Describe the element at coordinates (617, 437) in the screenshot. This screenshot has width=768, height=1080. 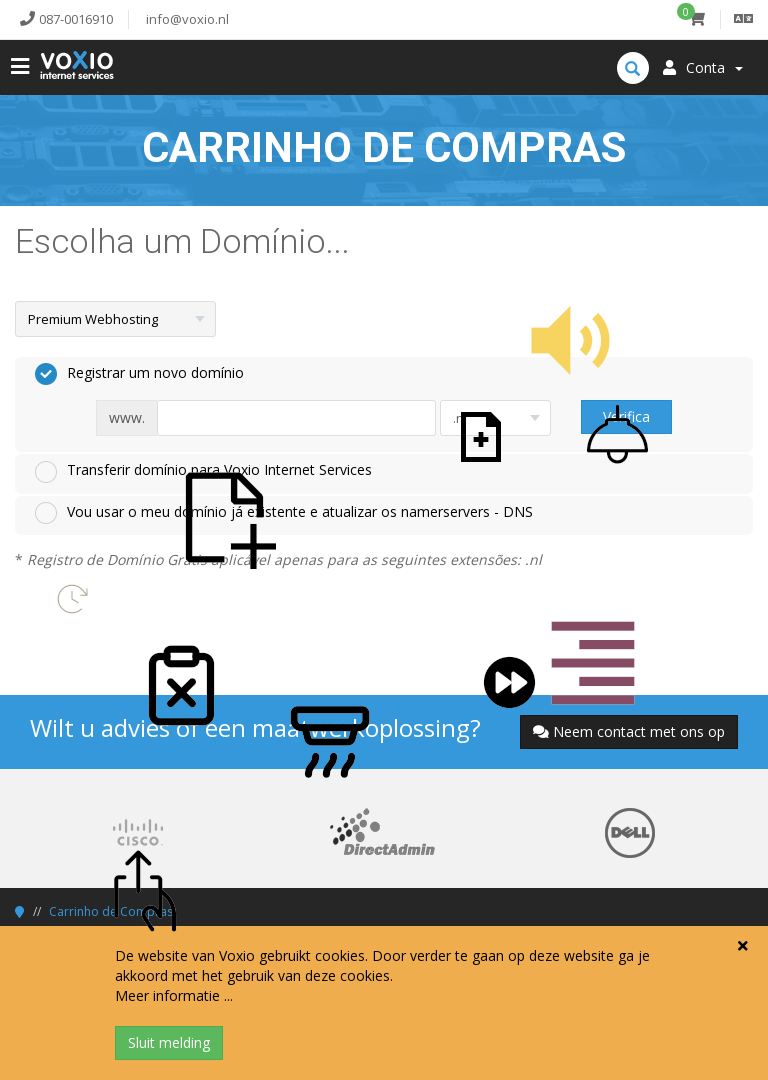
I see `toggle pendant light on/off` at that location.